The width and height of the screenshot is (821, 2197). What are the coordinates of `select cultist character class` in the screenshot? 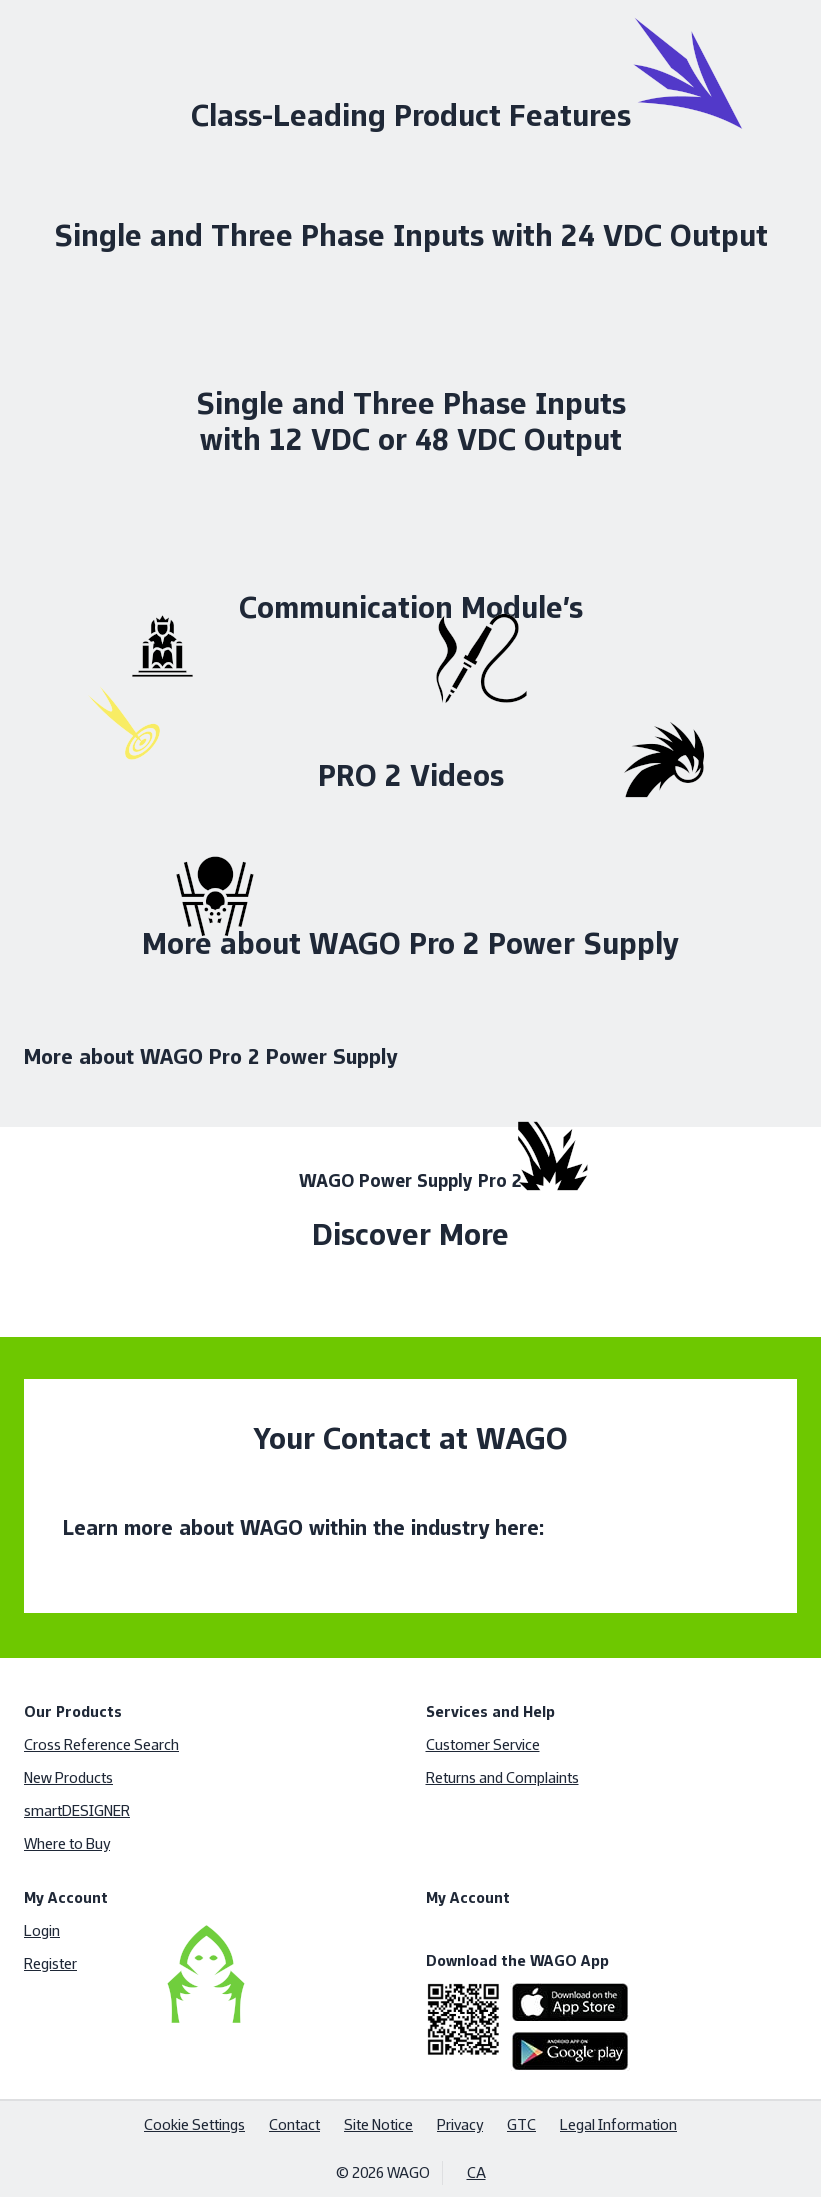 It's located at (206, 1974).